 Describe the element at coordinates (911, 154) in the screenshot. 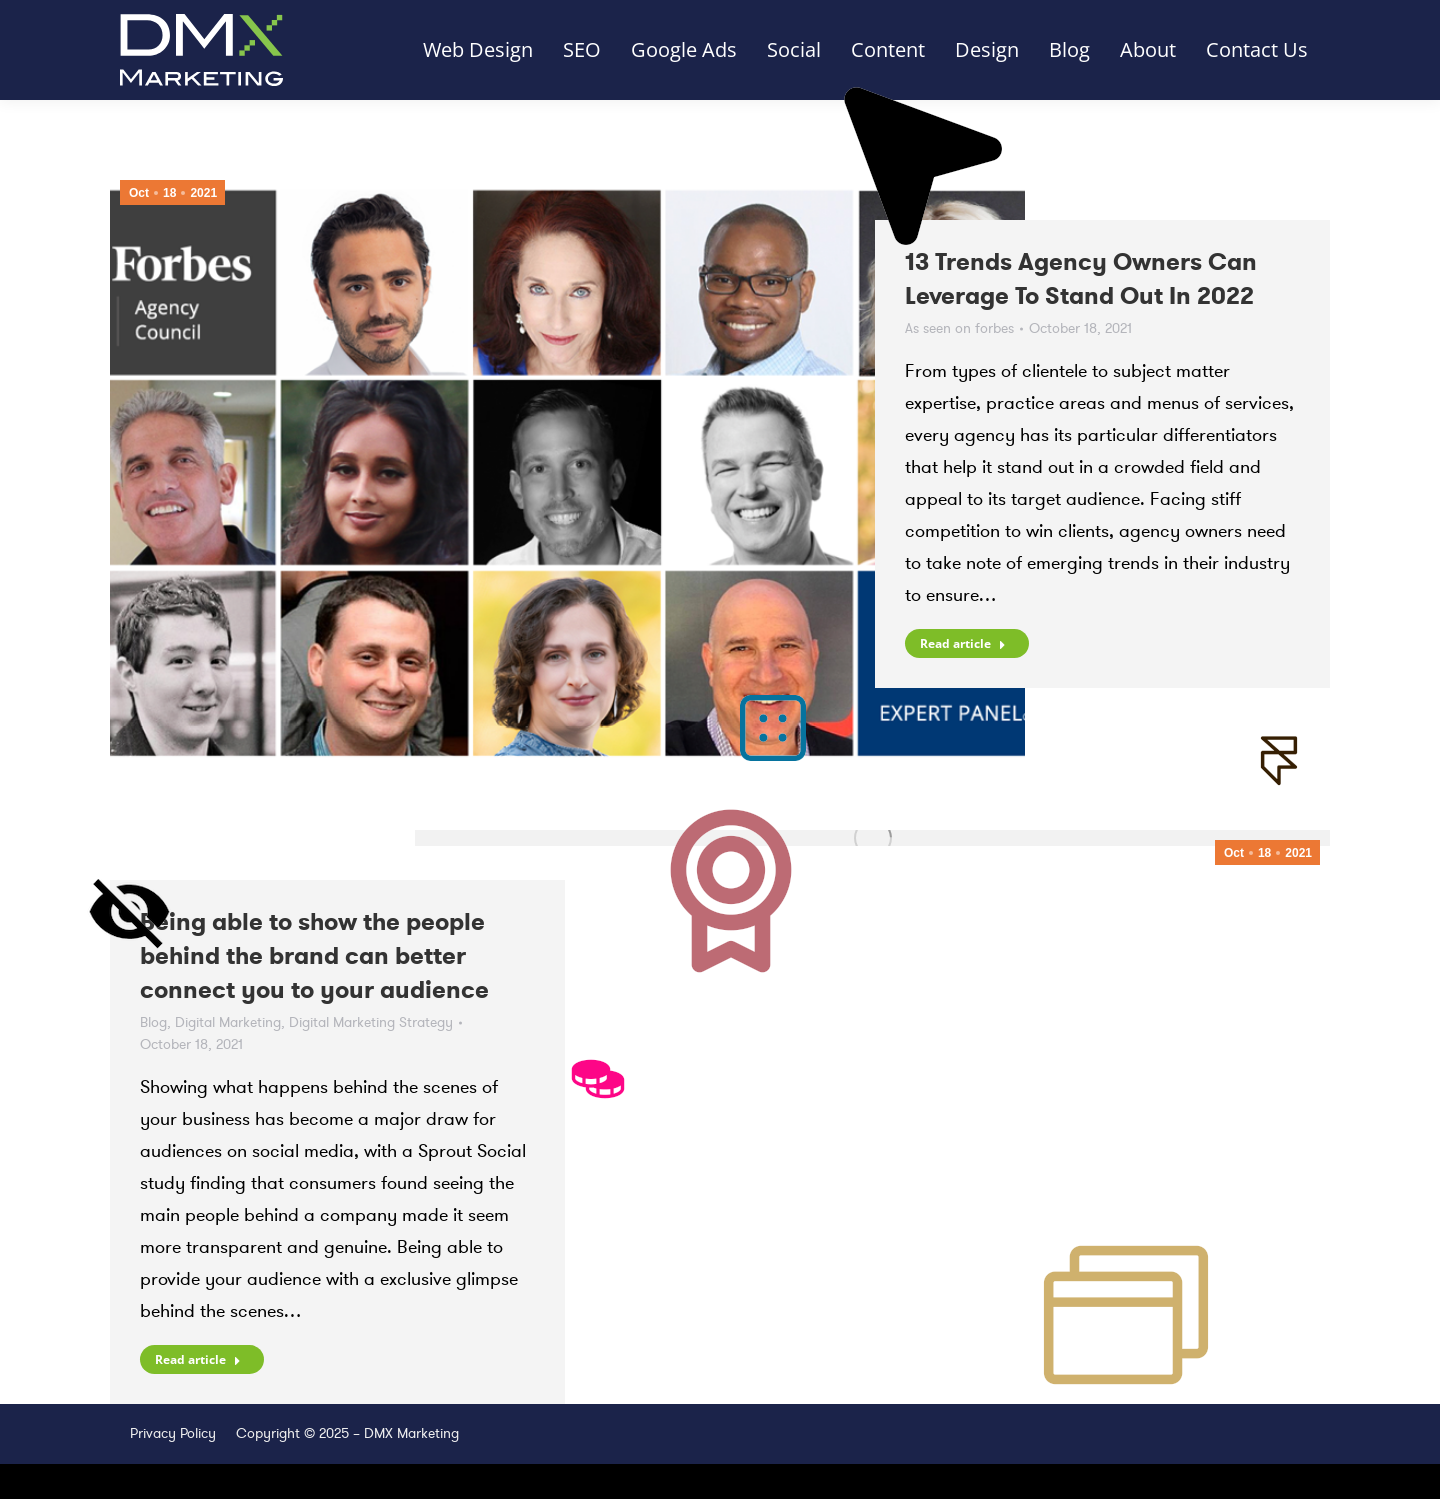

I see `tap to navigate to a destination` at that location.